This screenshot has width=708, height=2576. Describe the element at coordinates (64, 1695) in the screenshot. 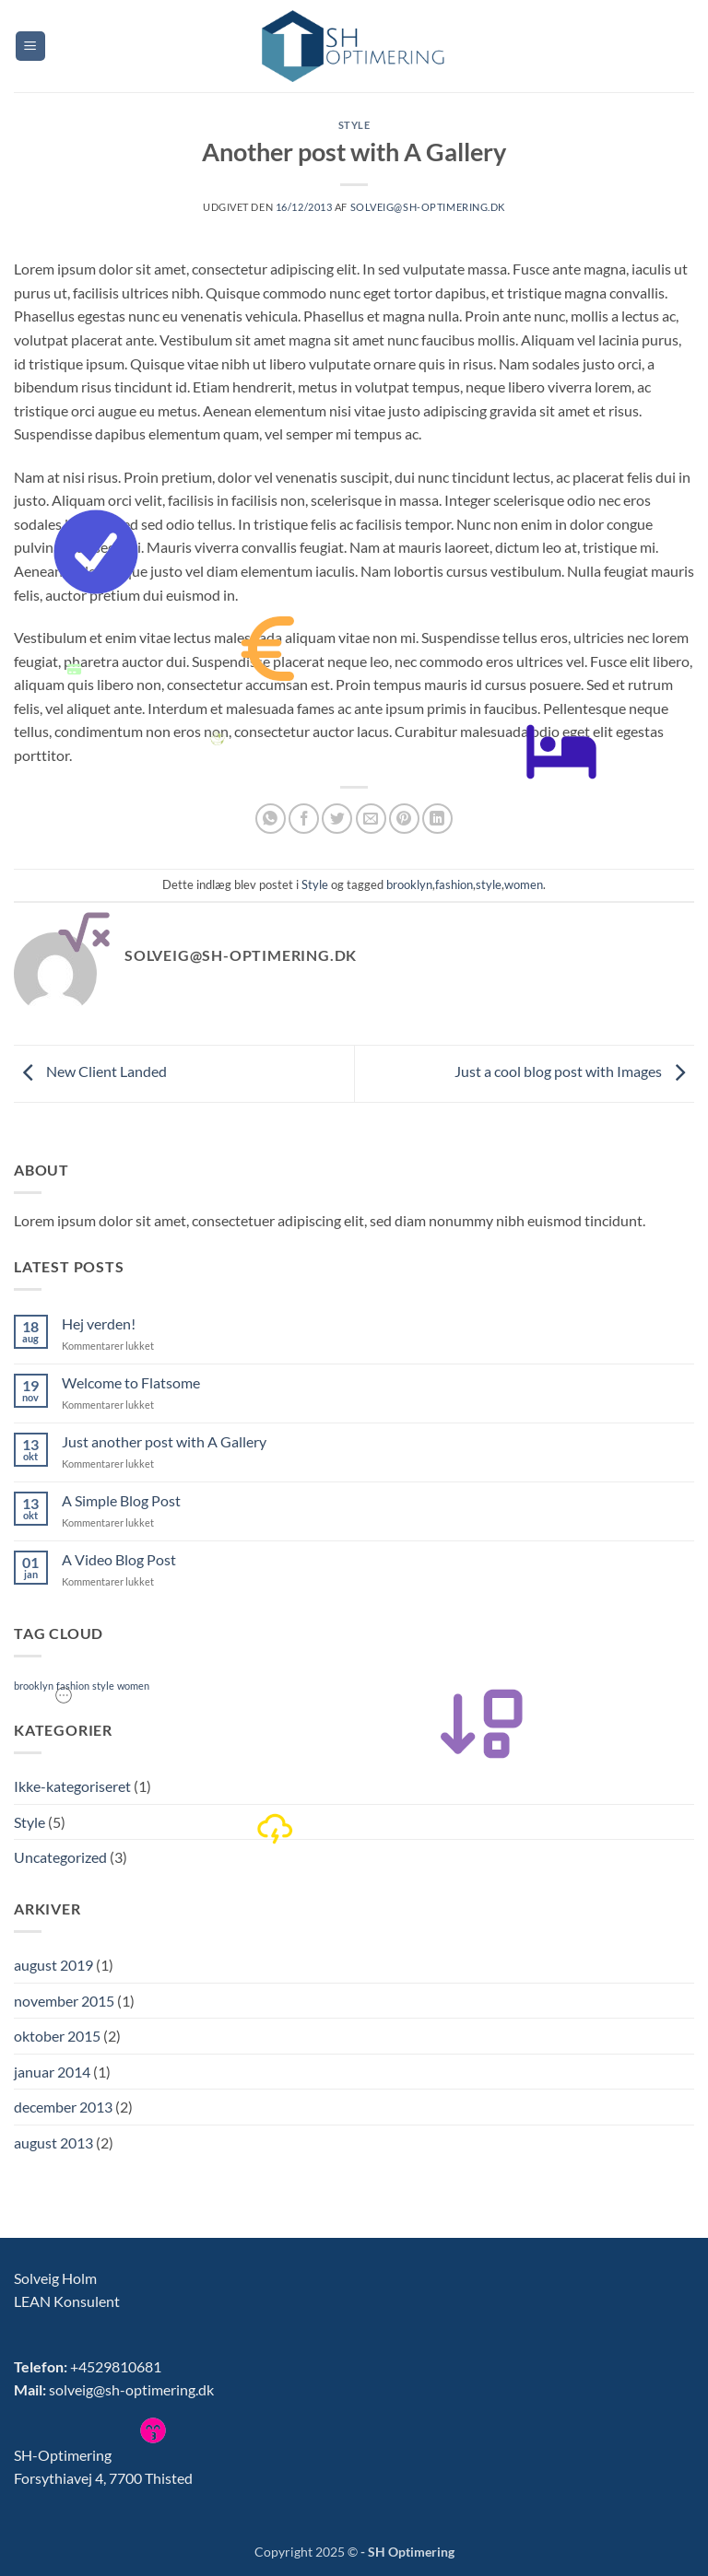

I see `open more options menu` at that location.